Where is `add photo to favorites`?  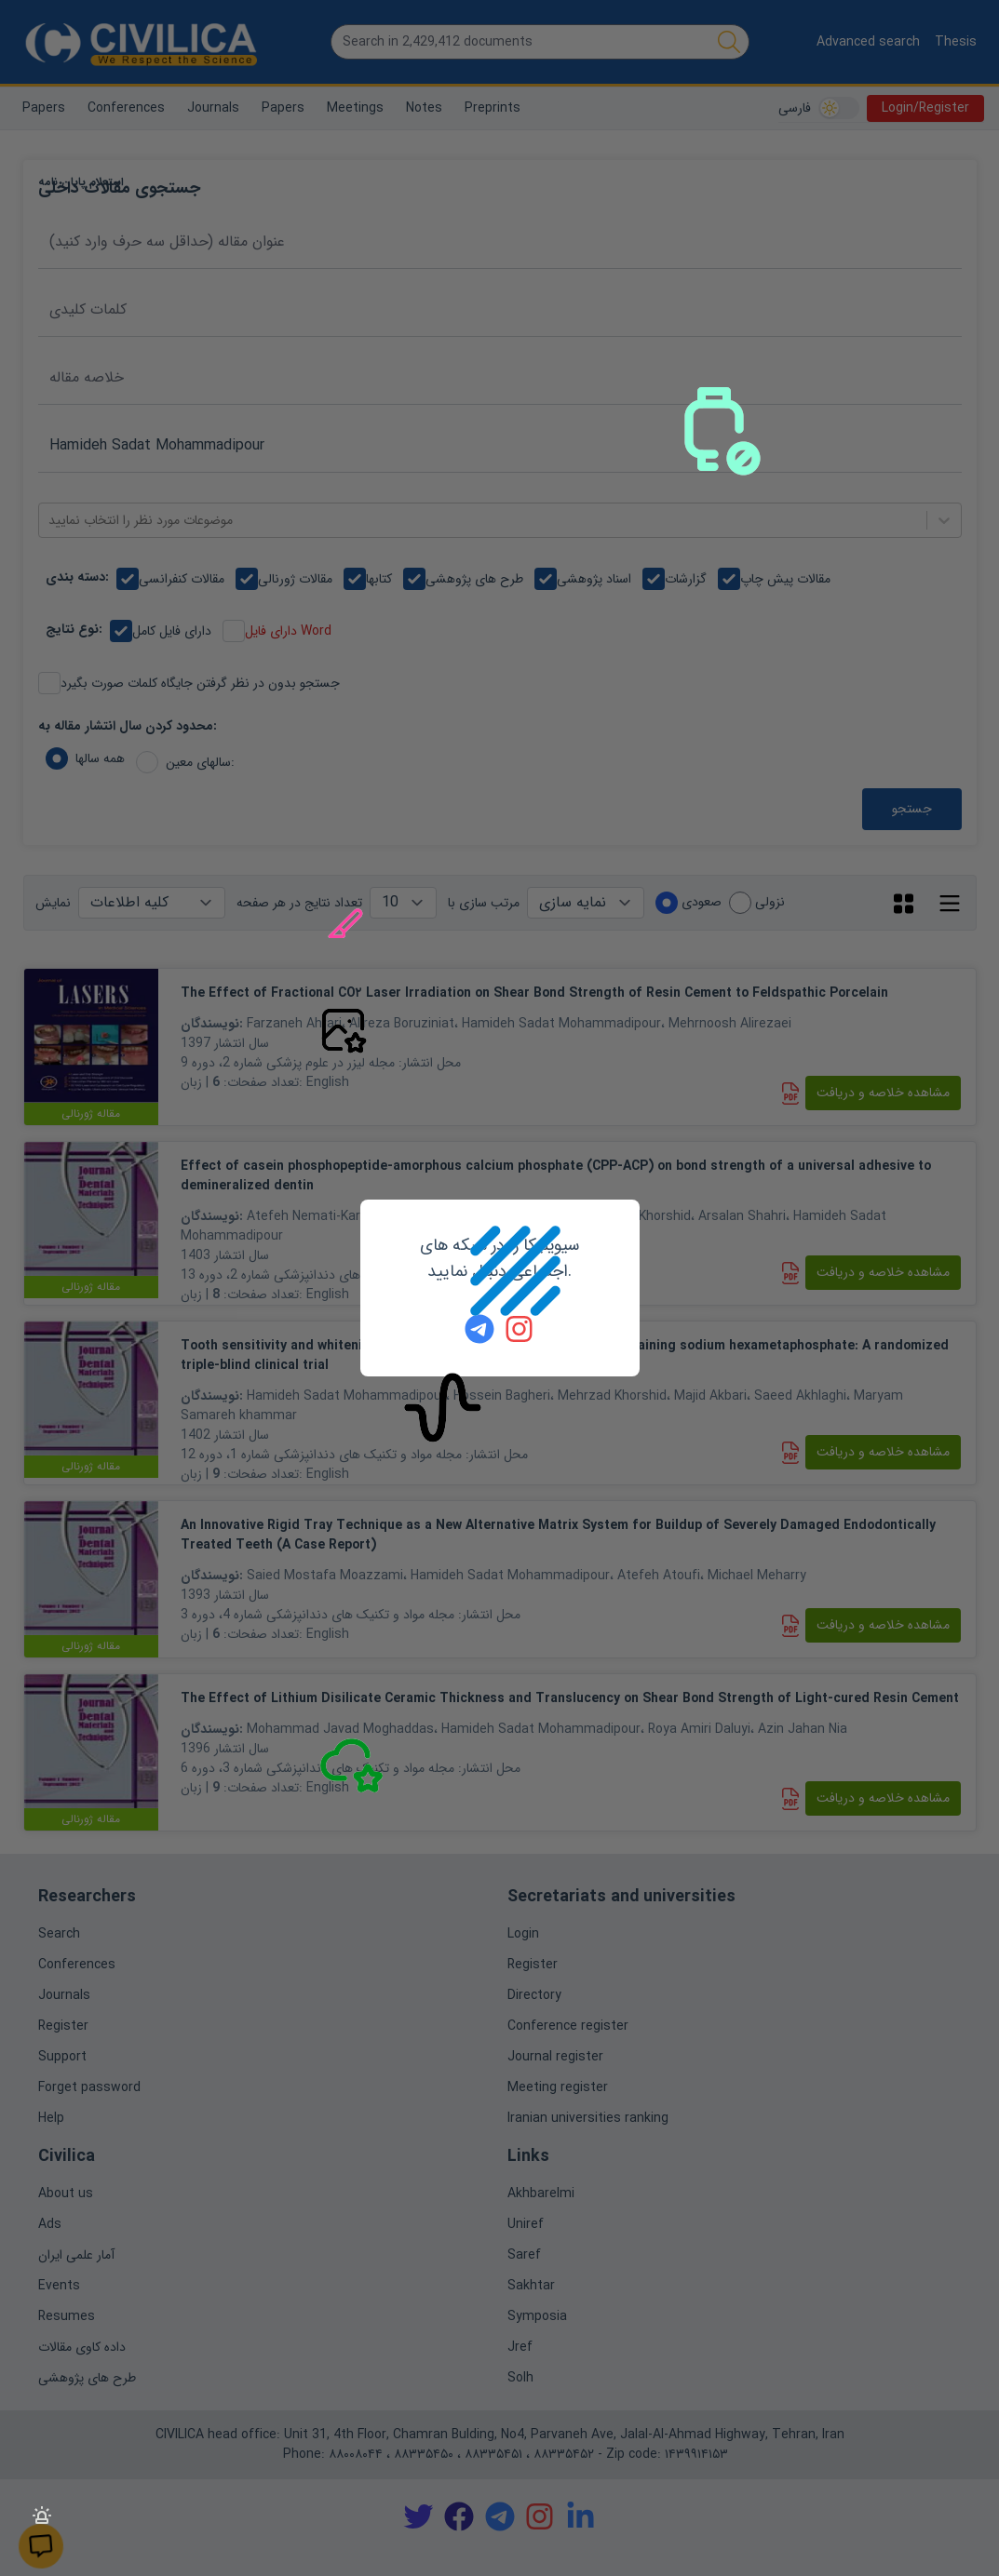 add photo to favorites is located at coordinates (343, 1029).